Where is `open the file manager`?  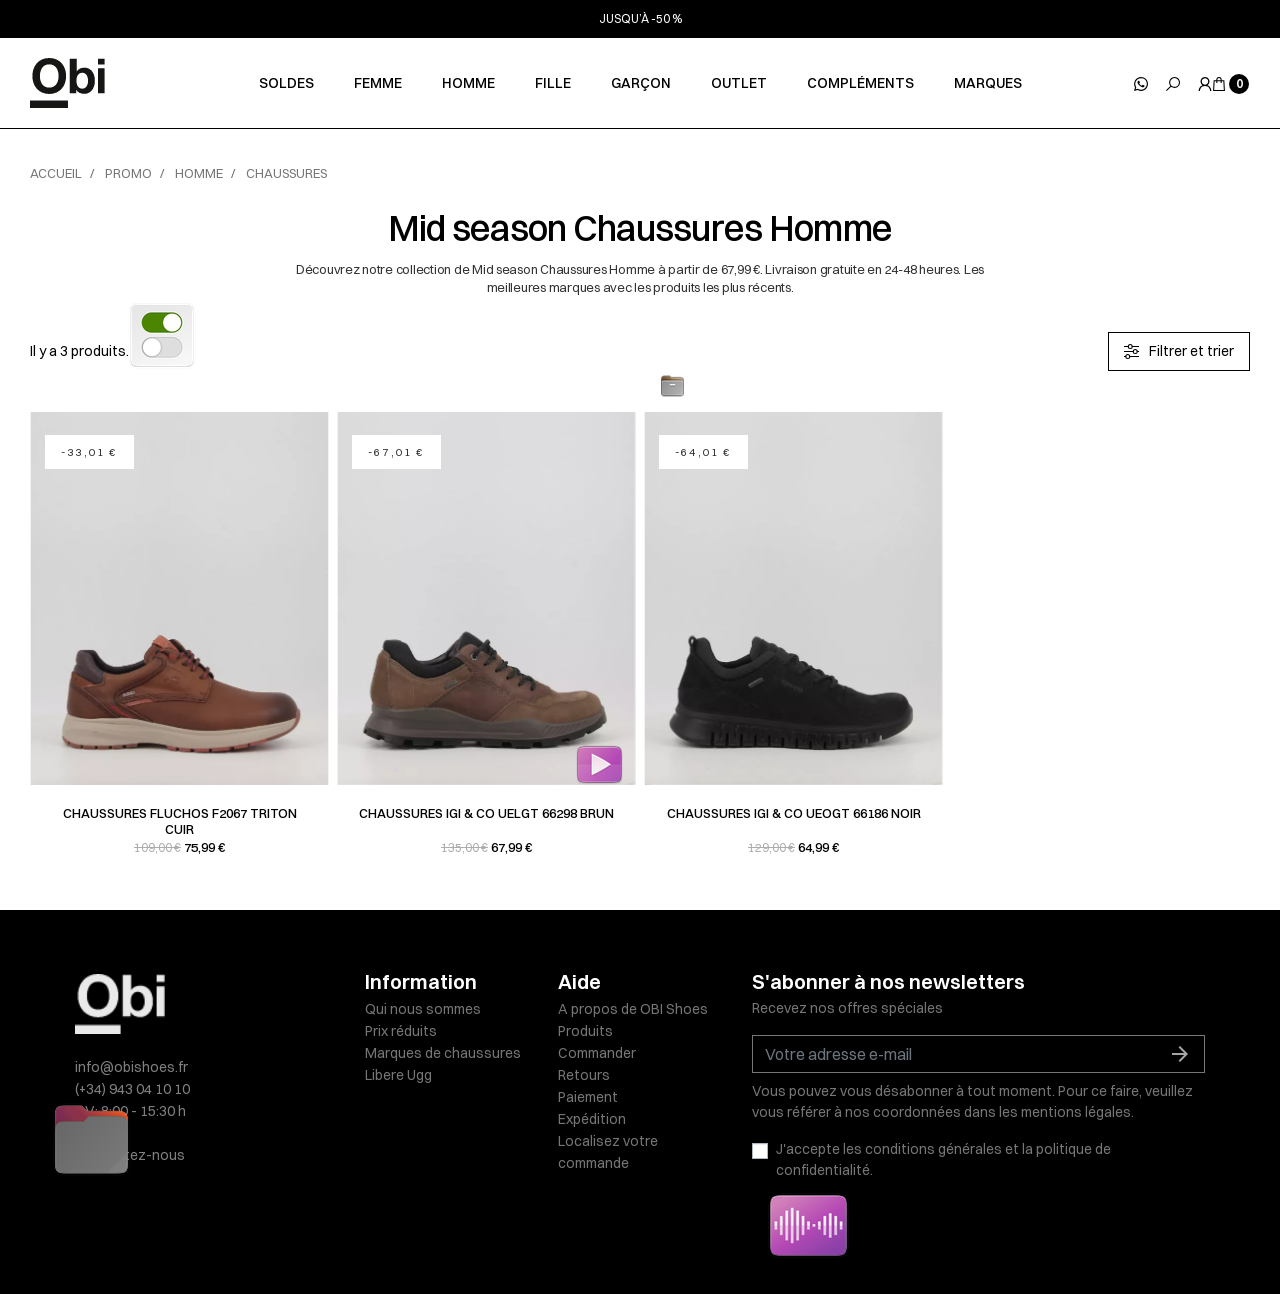 open the file manager is located at coordinates (672, 385).